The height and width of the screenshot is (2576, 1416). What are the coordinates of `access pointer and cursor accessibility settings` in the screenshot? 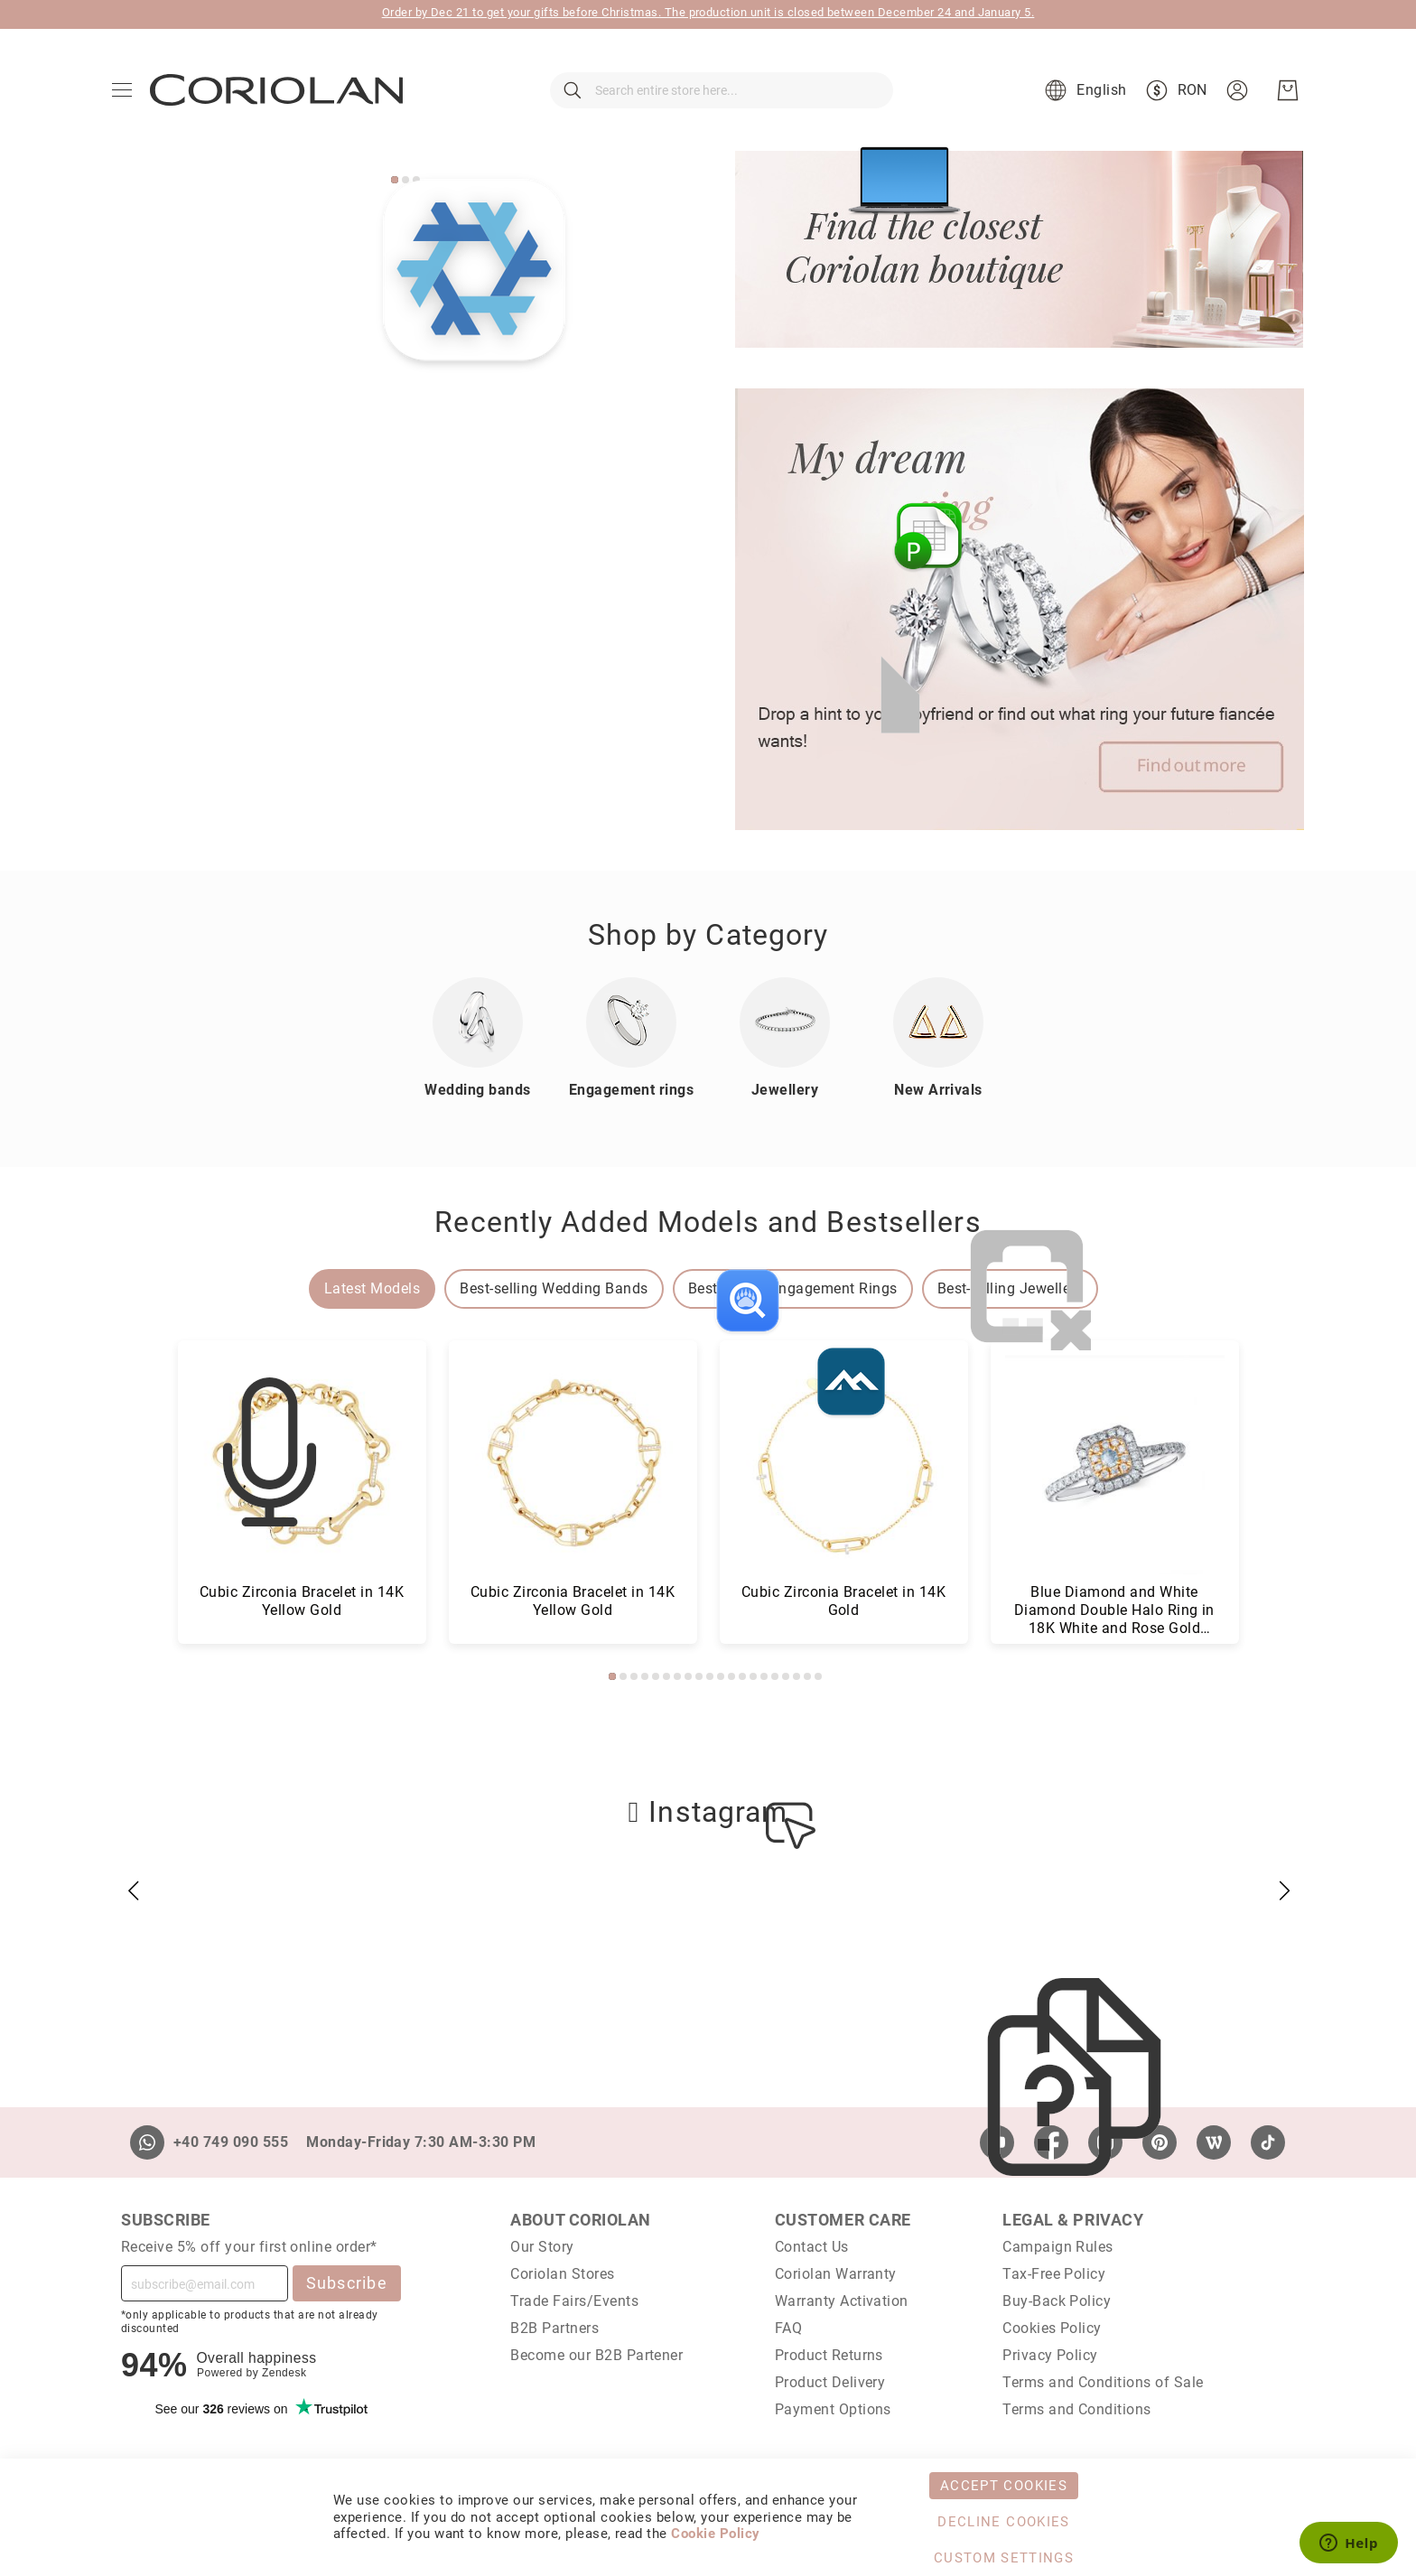 It's located at (790, 1824).